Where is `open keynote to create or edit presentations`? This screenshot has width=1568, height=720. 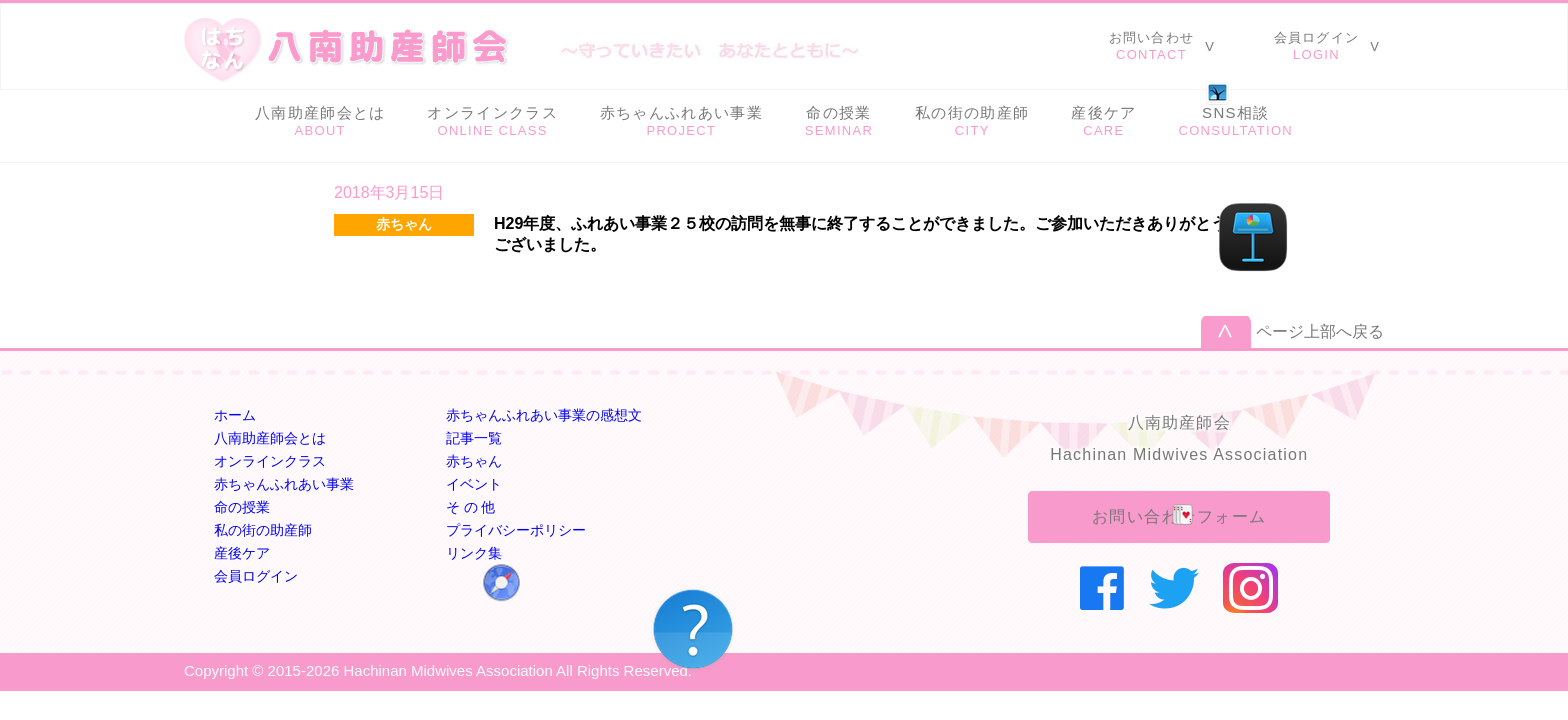
open keynote to create or edit presentations is located at coordinates (1253, 237).